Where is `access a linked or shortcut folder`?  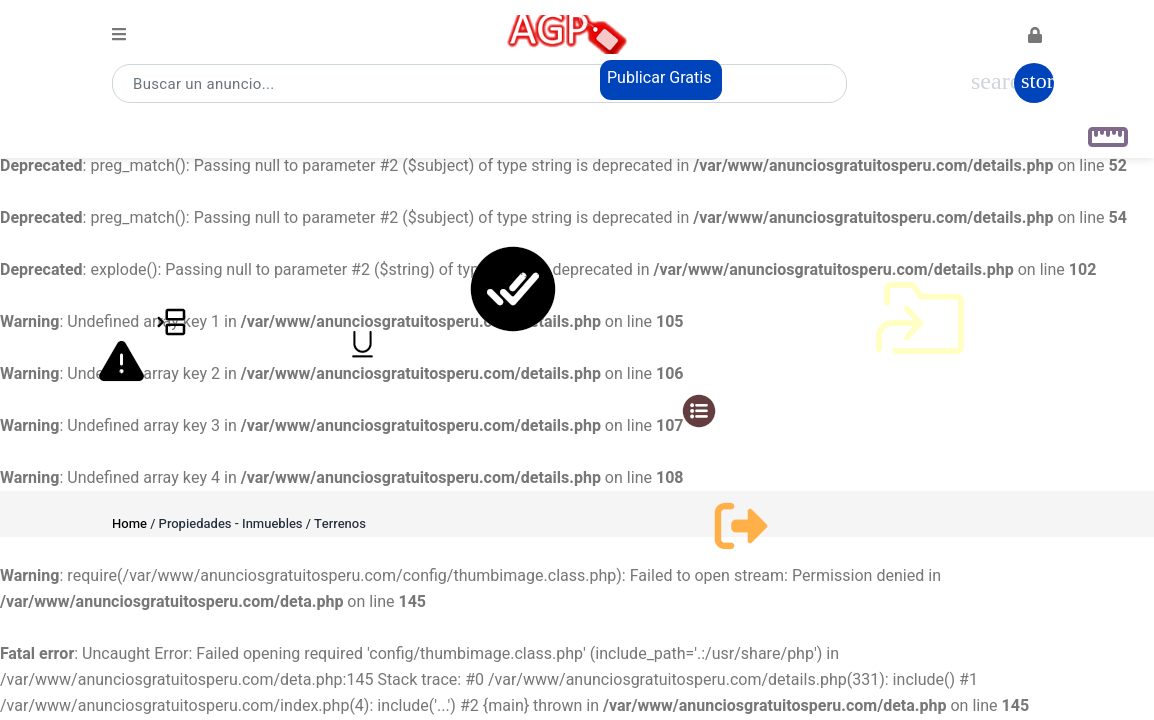 access a linked or shortcut folder is located at coordinates (924, 318).